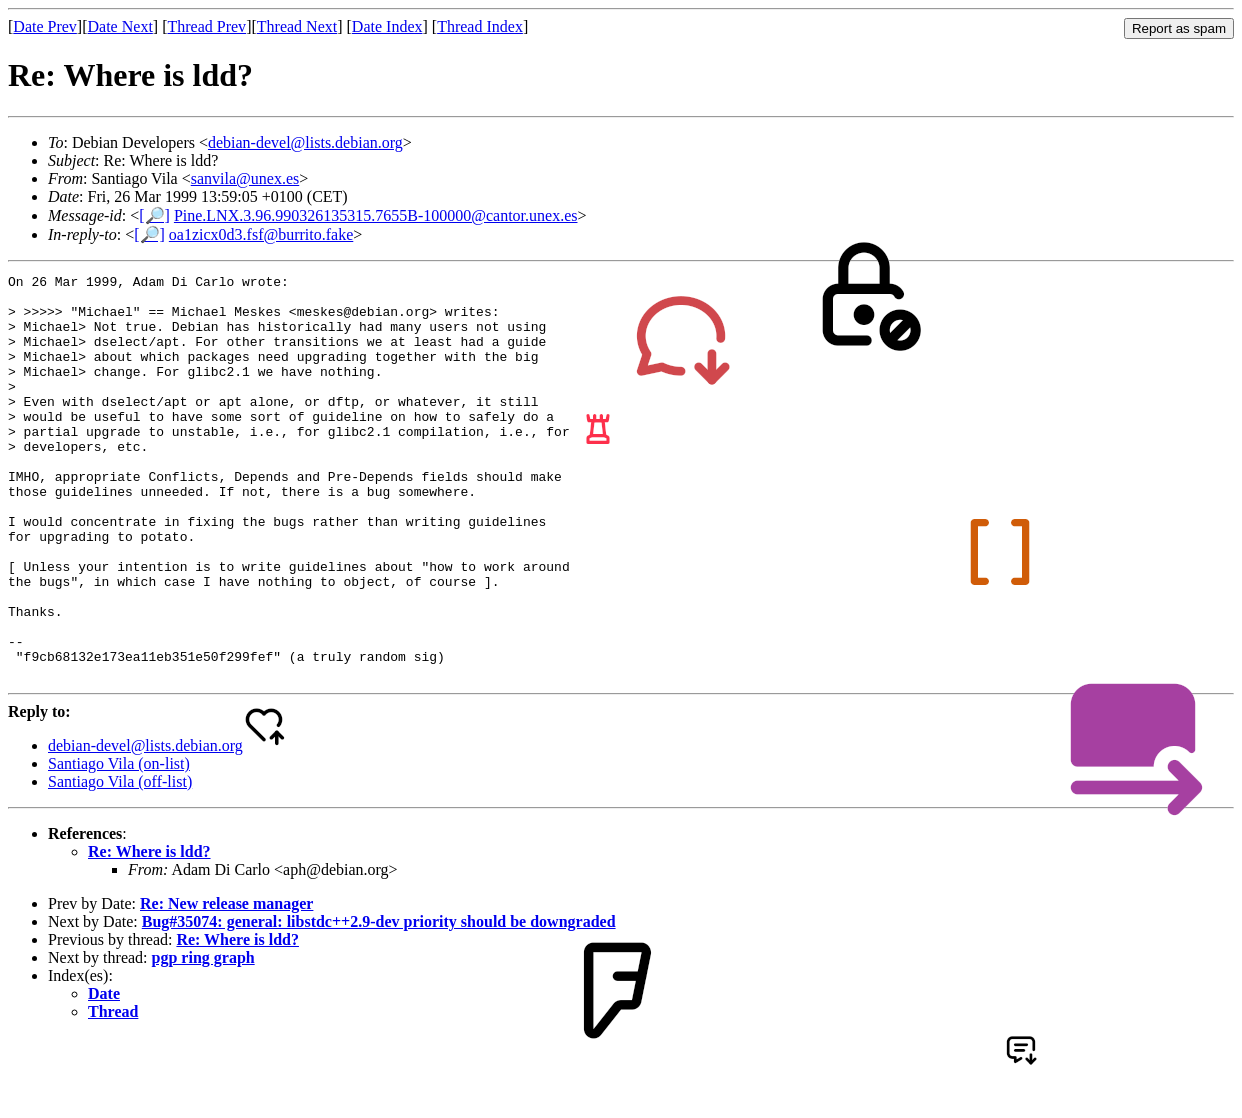  Describe the element at coordinates (264, 725) in the screenshot. I see `upload or share a favorite item` at that location.